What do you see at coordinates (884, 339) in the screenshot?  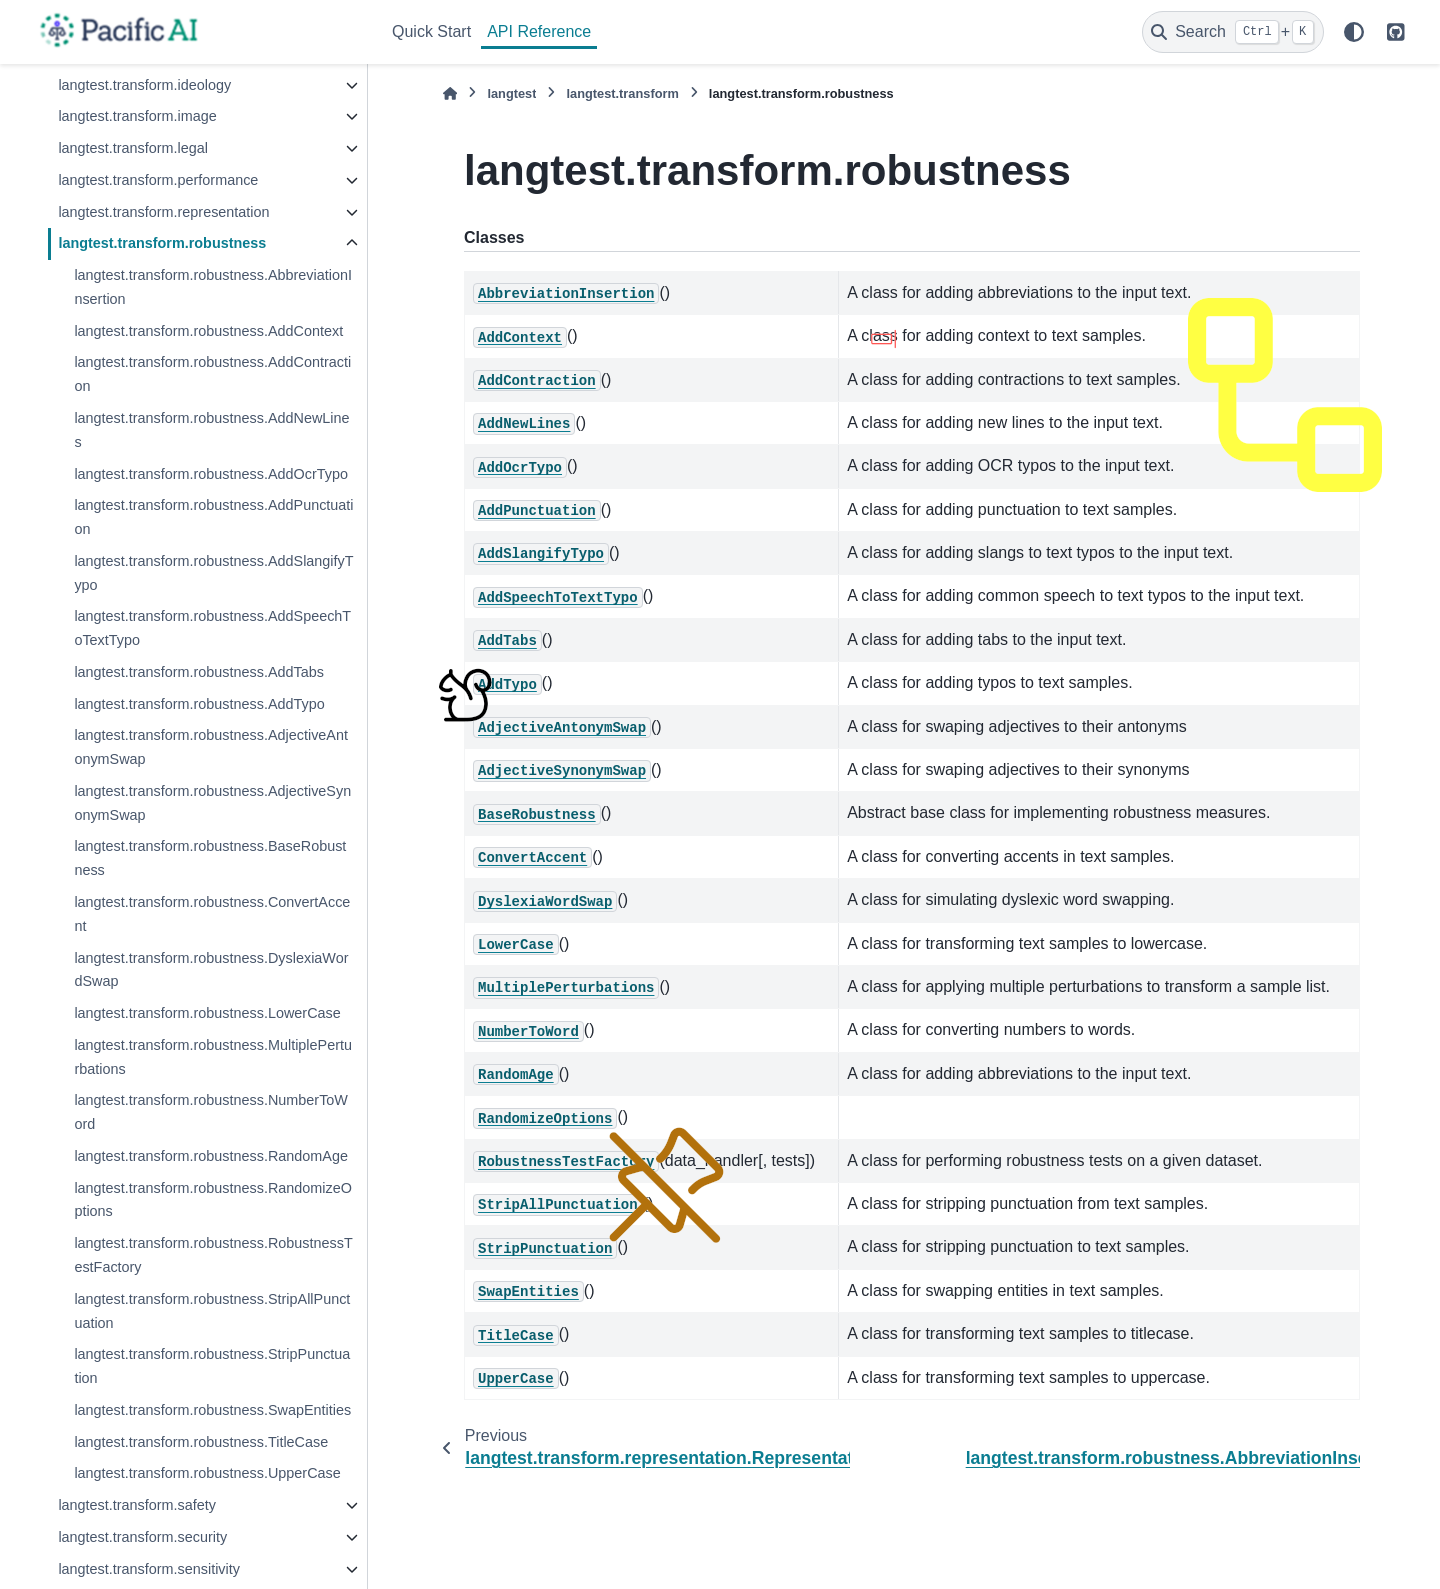 I see `align content to the right` at bounding box center [884, 339].